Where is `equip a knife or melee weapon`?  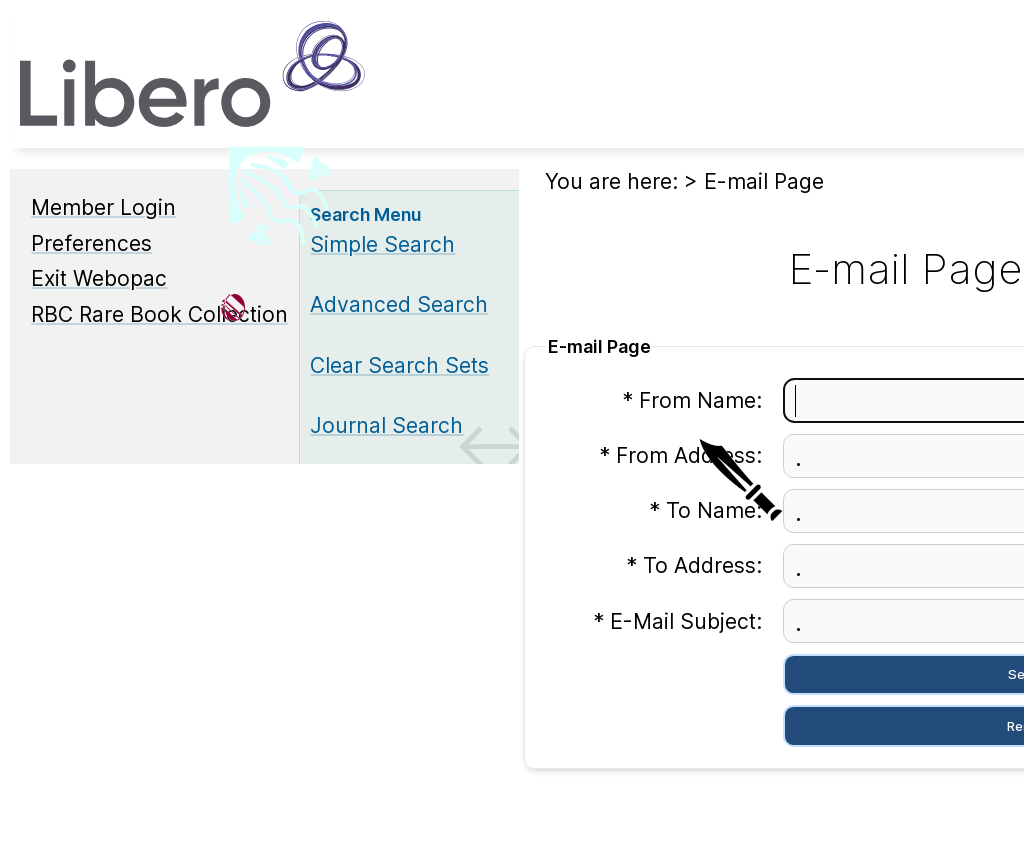 equip a knife or melee weapon is located at coordinates (741, 480).